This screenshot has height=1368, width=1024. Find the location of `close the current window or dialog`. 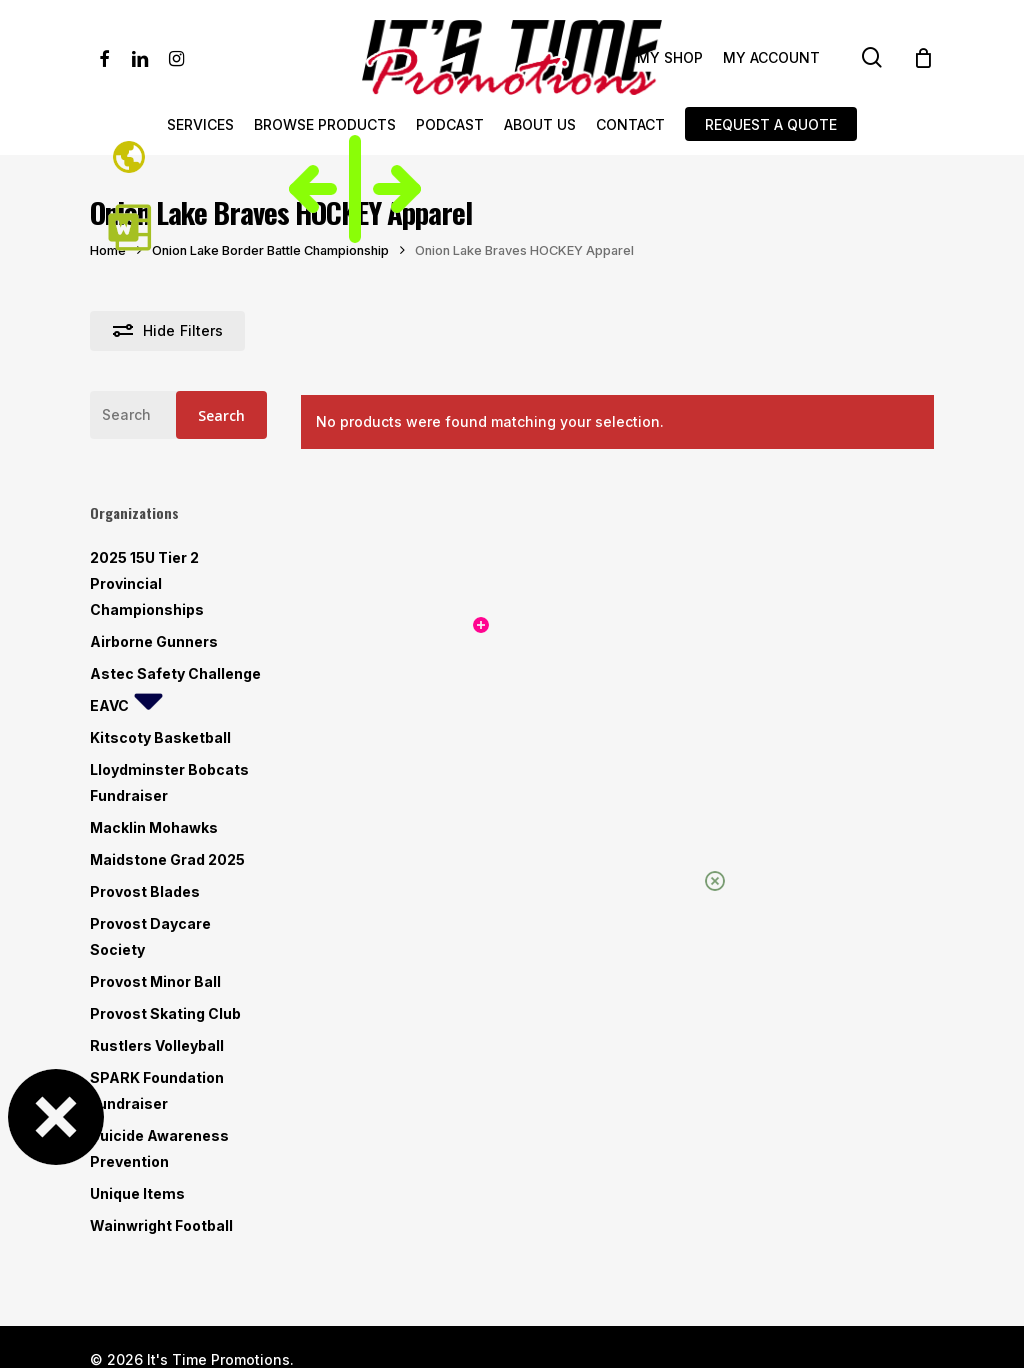

close the current window or dialog is located at coordinates (715, 881).